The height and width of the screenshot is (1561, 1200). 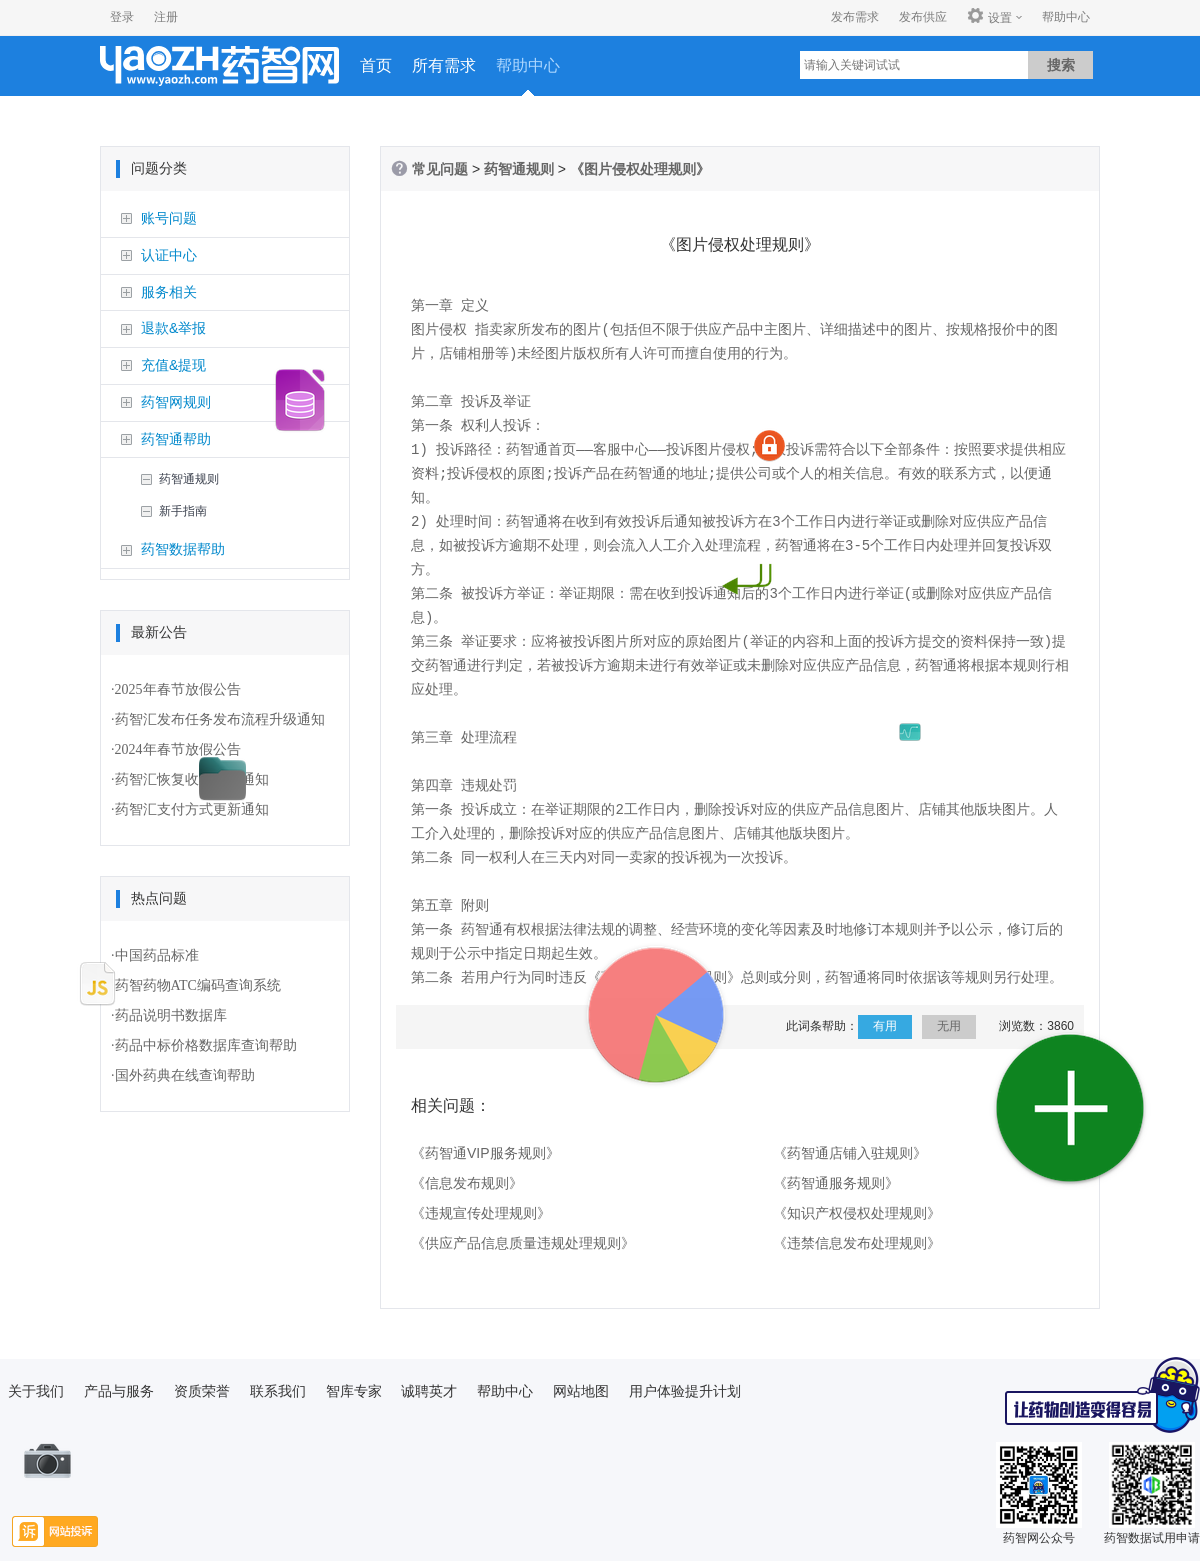 What do you see at coordinates (769, 445) in the screenshot?
I see `access screen lock or security settings` at bounding box center [769, 445].